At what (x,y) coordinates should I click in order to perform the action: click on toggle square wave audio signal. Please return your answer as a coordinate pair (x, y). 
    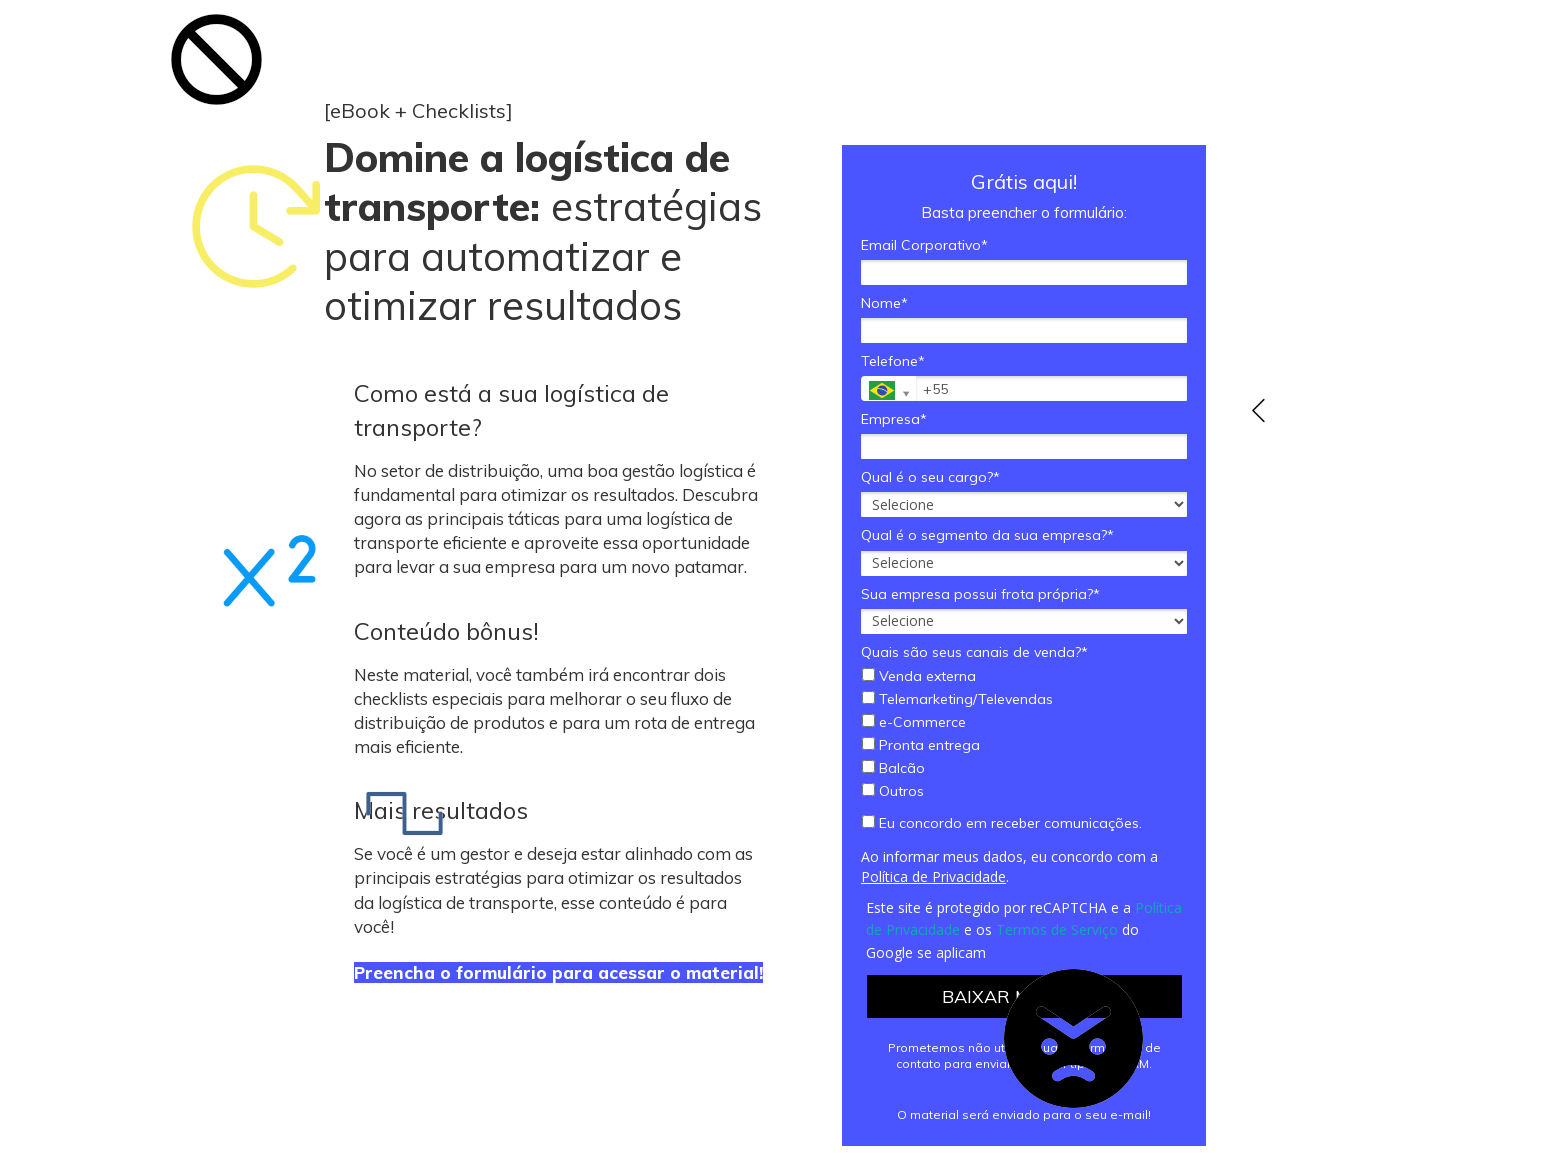
    Looking at the image, I should click on (404, 813).